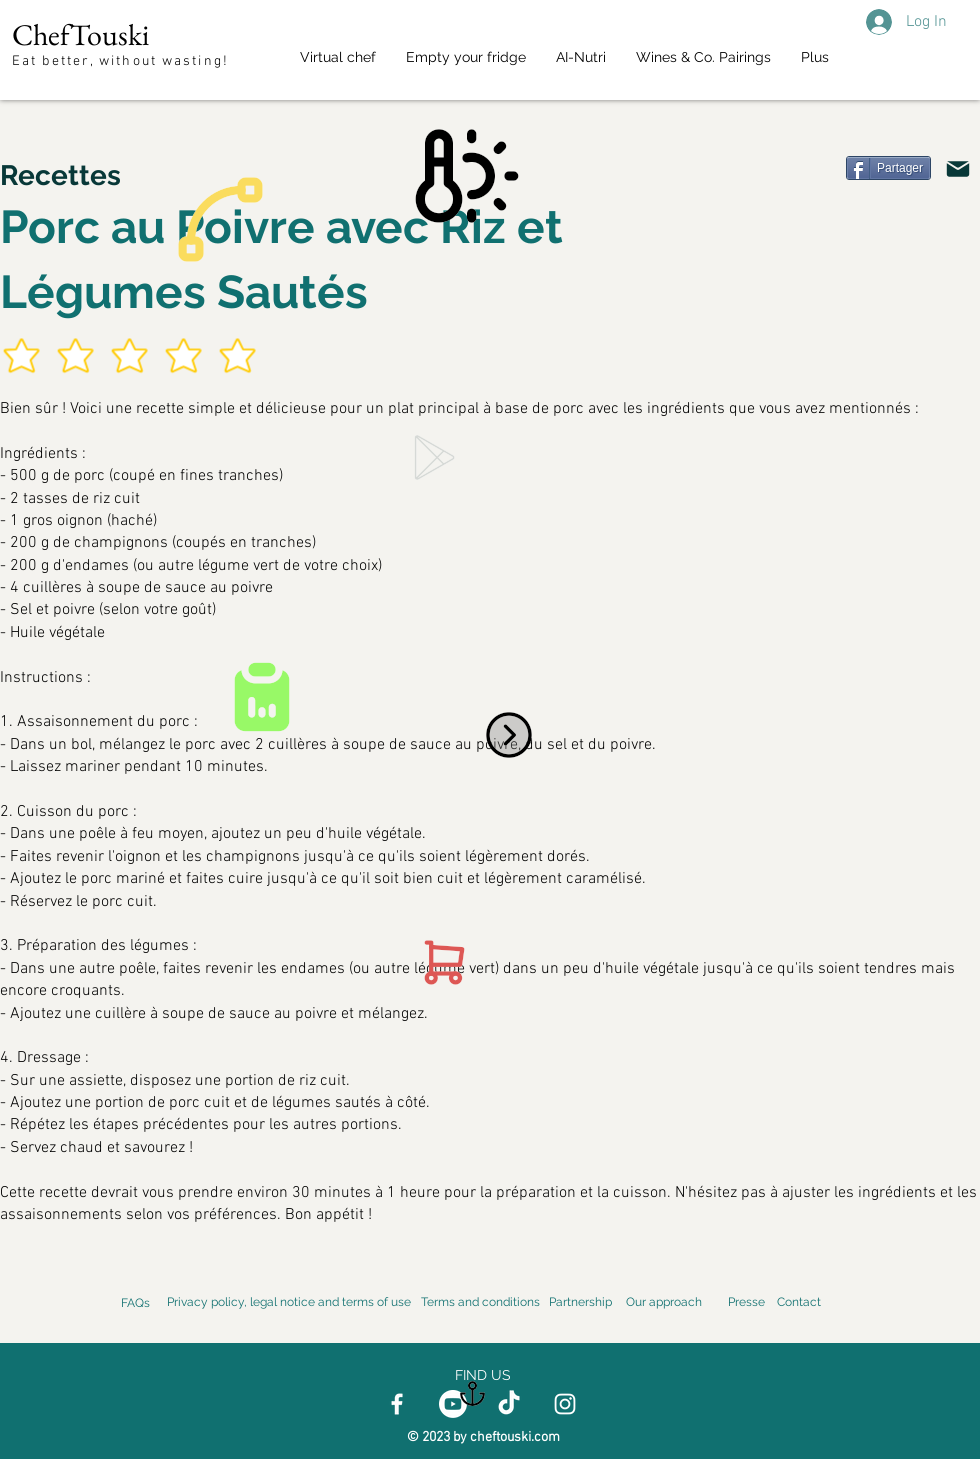 This screenshot has width=980, height=1459. Describe the element at coordinates (509, 735) in the screenshot. I see `go to next item or screen` at that location.